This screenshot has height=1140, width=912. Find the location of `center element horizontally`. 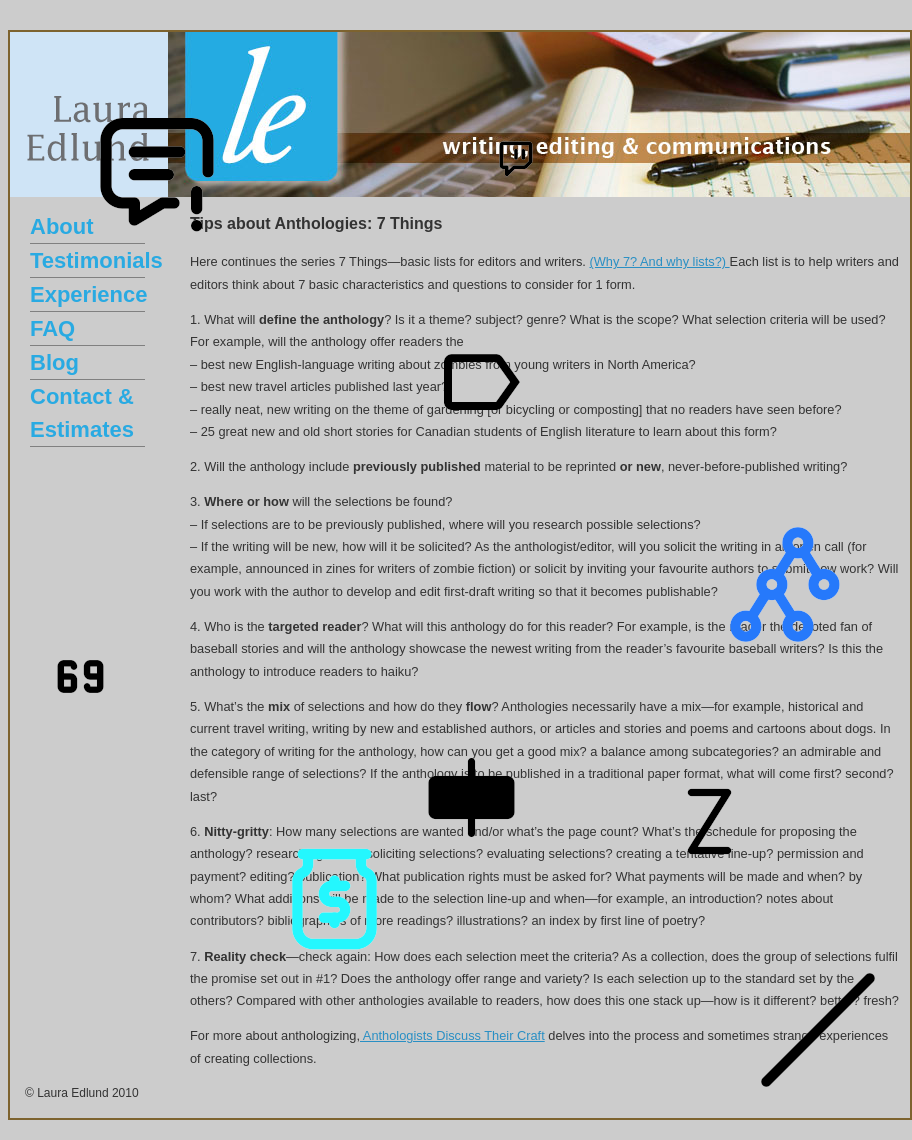

center element horizontally is located at coordinates (471, 797).